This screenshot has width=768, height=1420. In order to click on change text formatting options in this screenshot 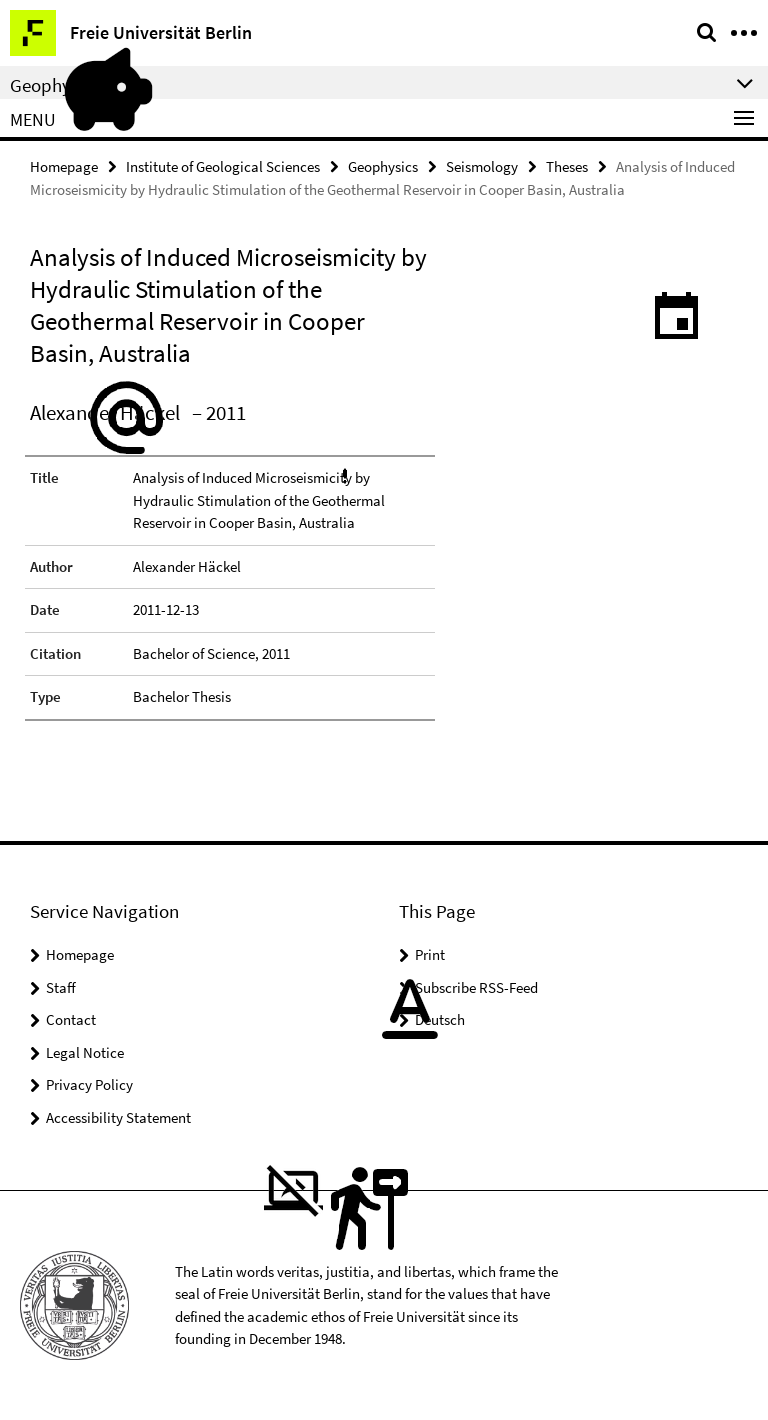, I will do `click(410, 1011)`.